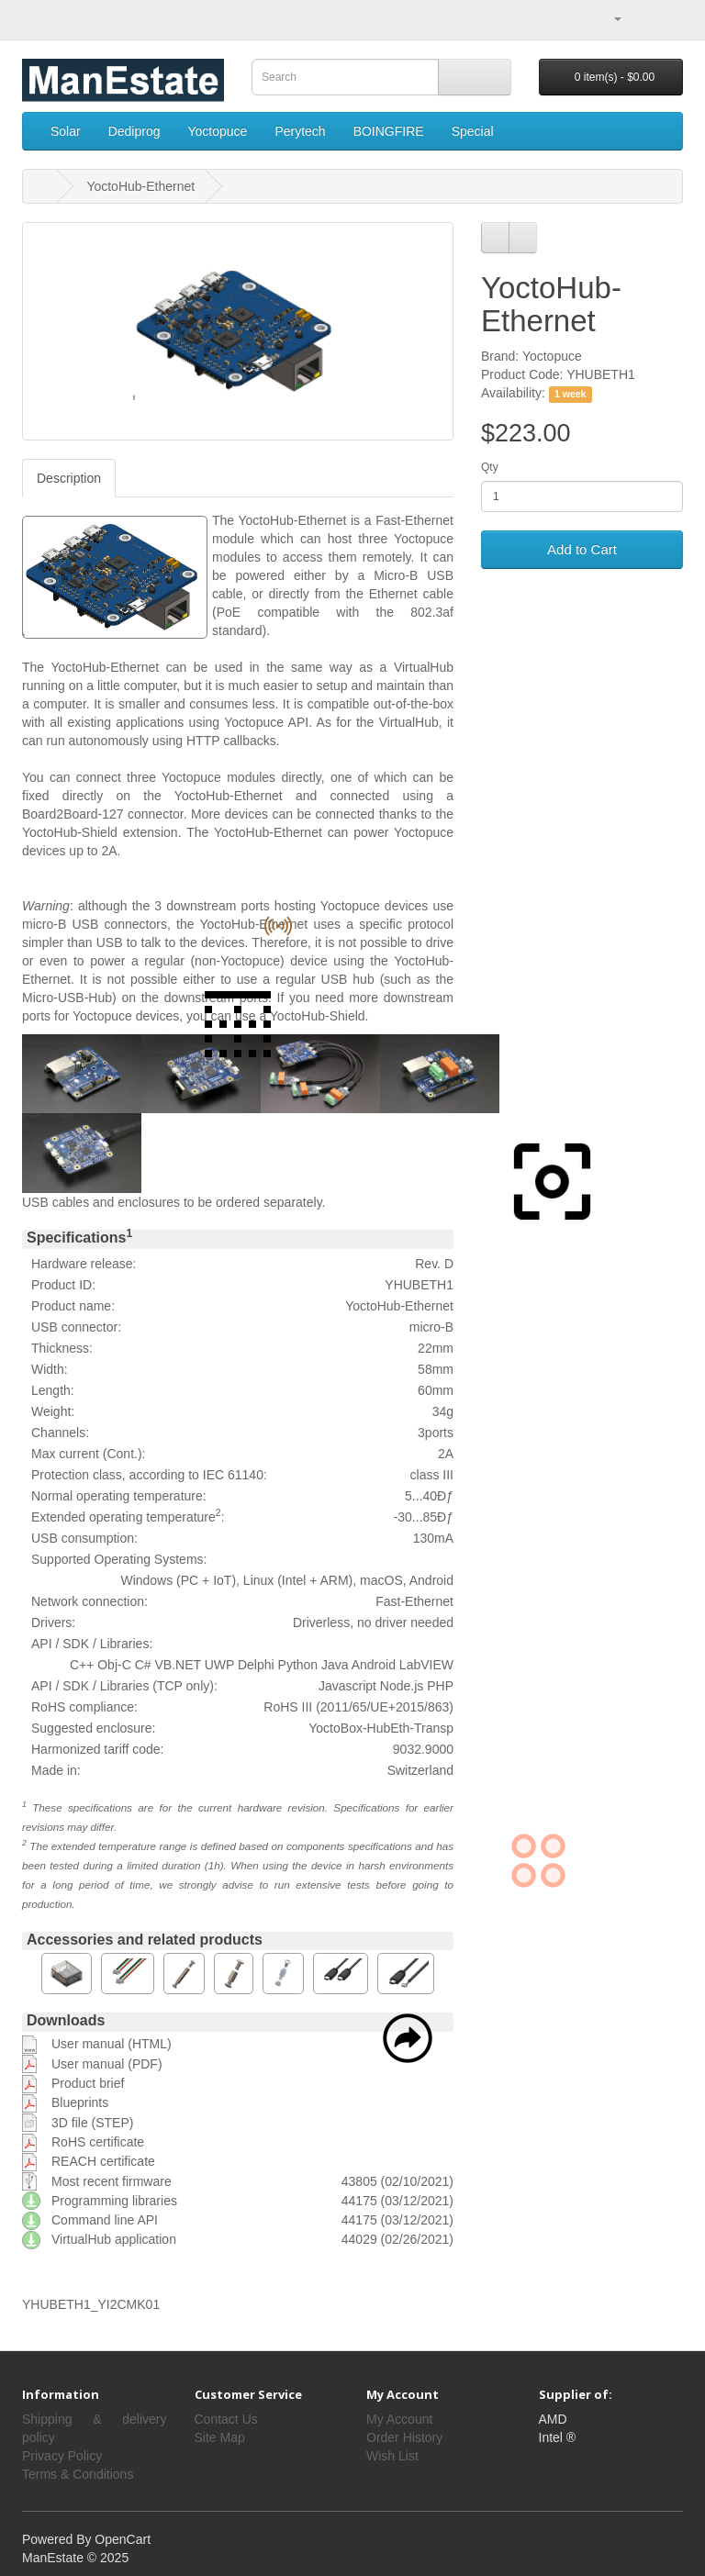 This screenshot has height=2576, width=705. I want to click on open app grid or menu, so click(538, 1860).